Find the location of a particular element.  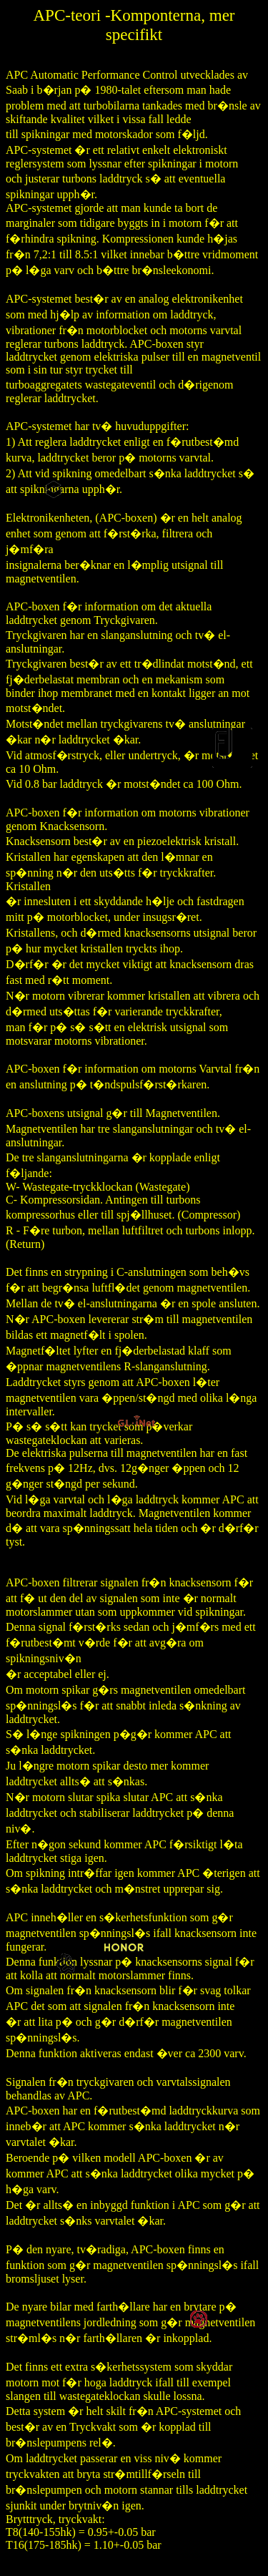

visit Furry Network social platform is located at coordinates (199, 2319).